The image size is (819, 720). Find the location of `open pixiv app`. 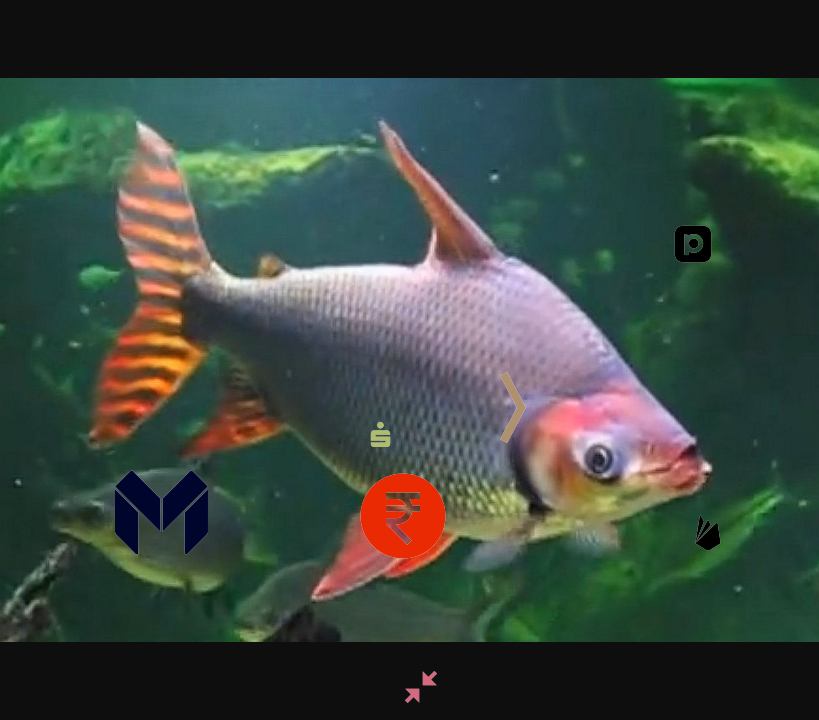

open pixiv app is located at coordinates (693, 244).